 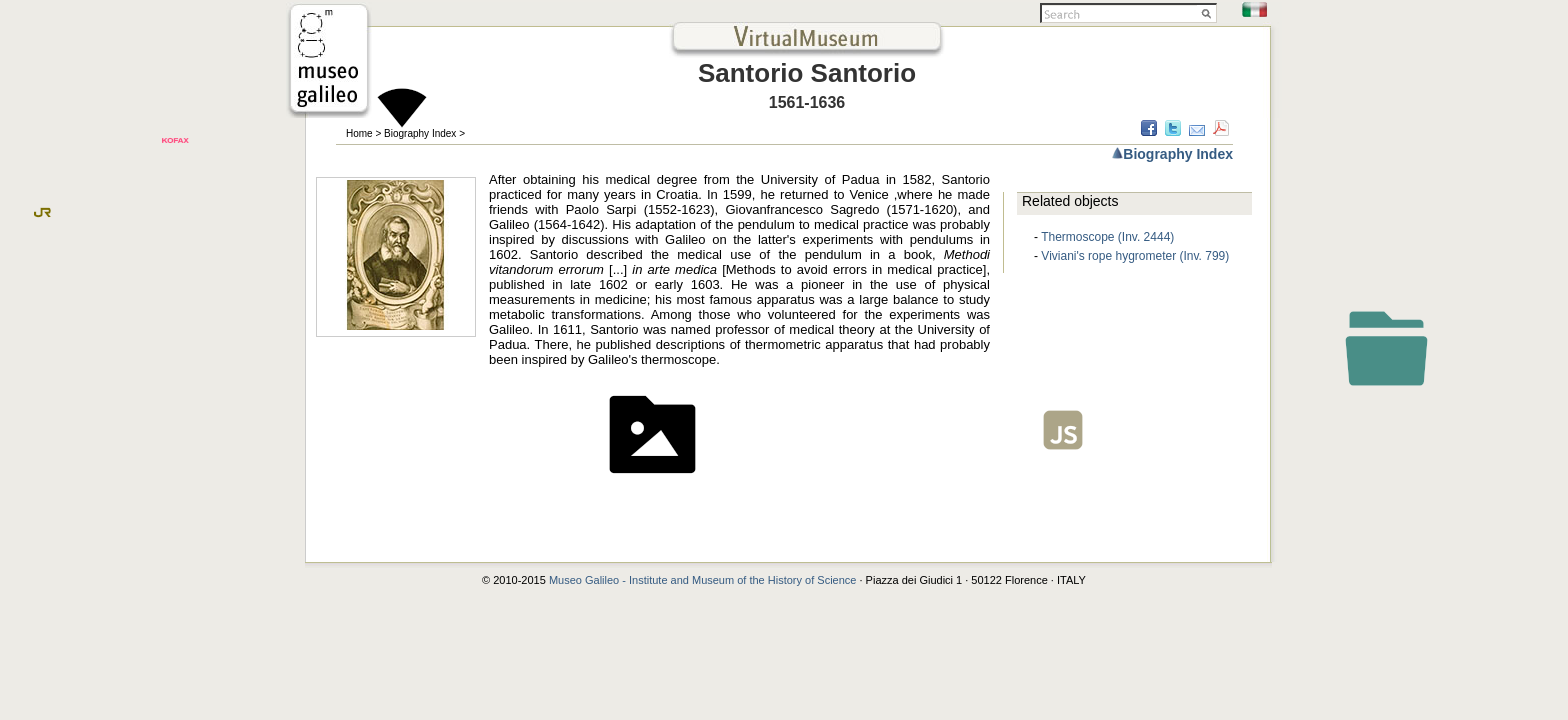 I want to click on indicates active wifi connection, so click(x=402, y=108).